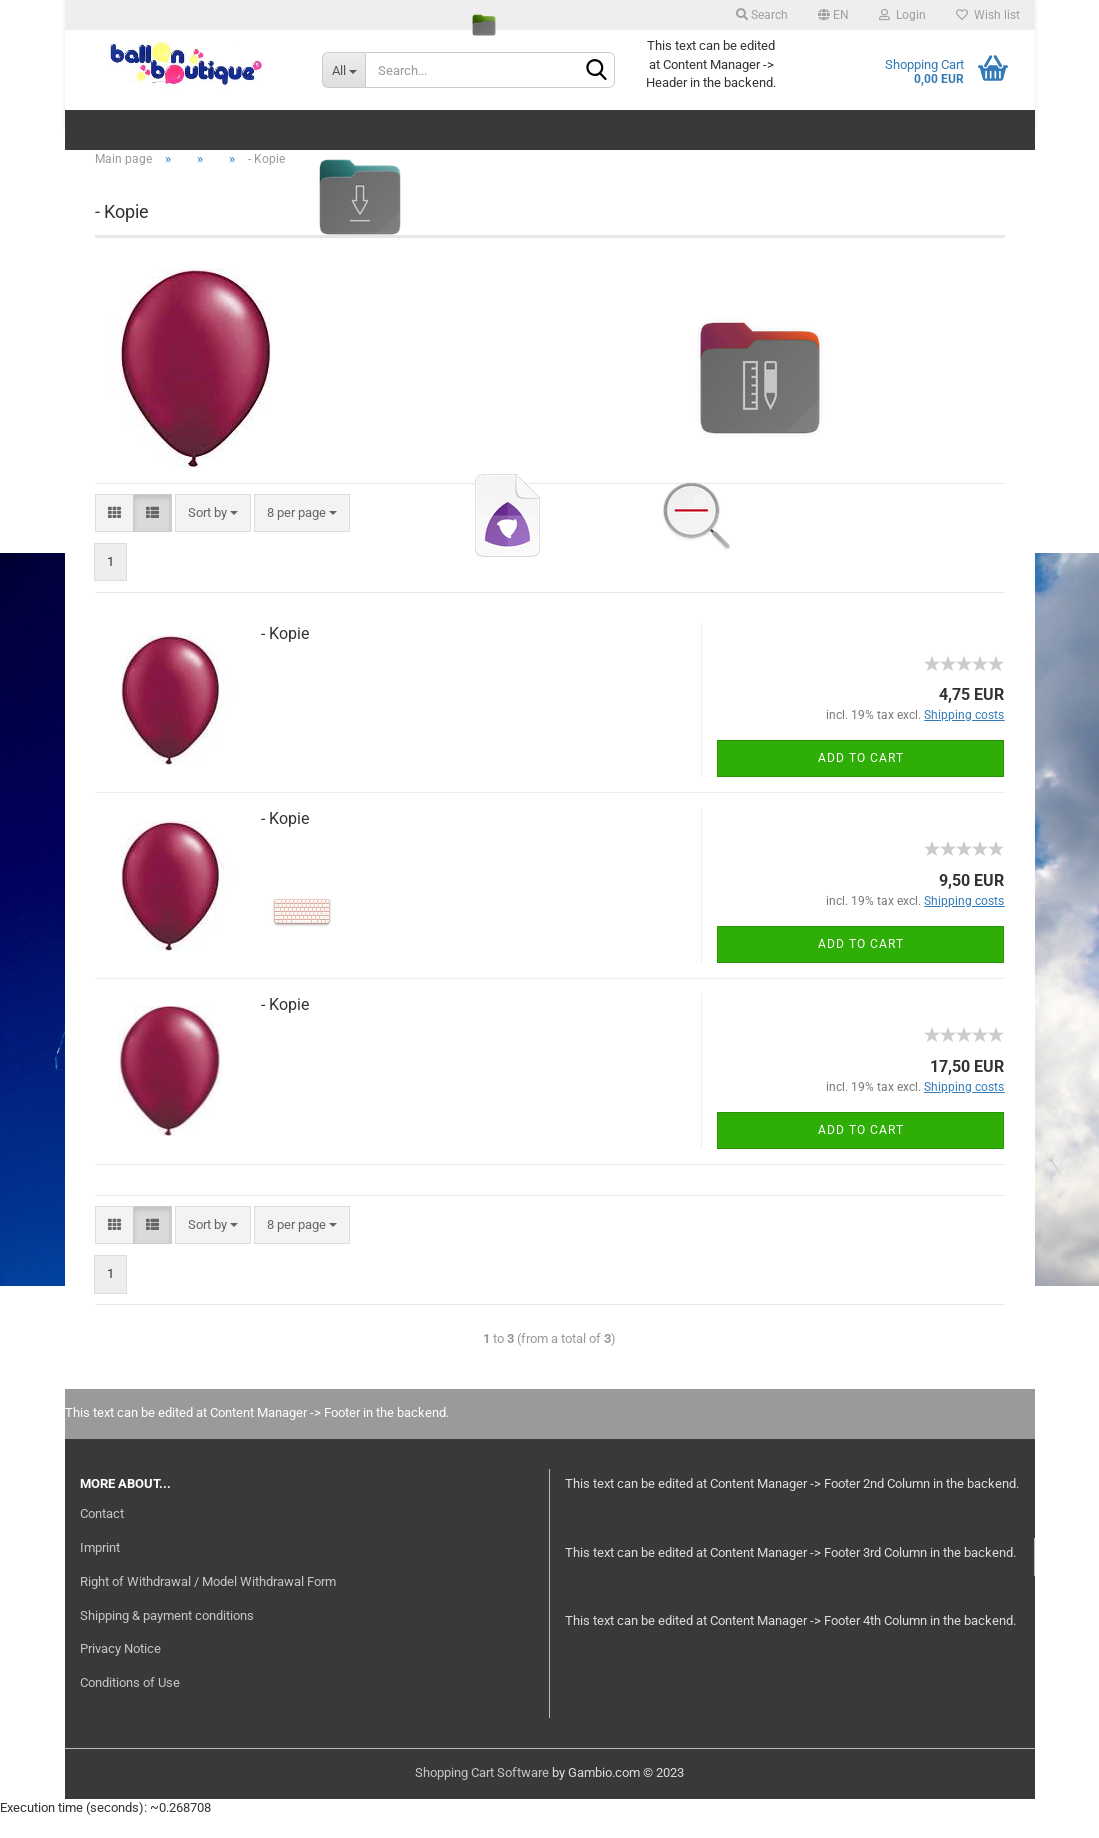 The image size is (1099, 1838). Describe the element at coordinates (302, 912) in the screenshot. I see `bluetooth keyboard connected` at that location.